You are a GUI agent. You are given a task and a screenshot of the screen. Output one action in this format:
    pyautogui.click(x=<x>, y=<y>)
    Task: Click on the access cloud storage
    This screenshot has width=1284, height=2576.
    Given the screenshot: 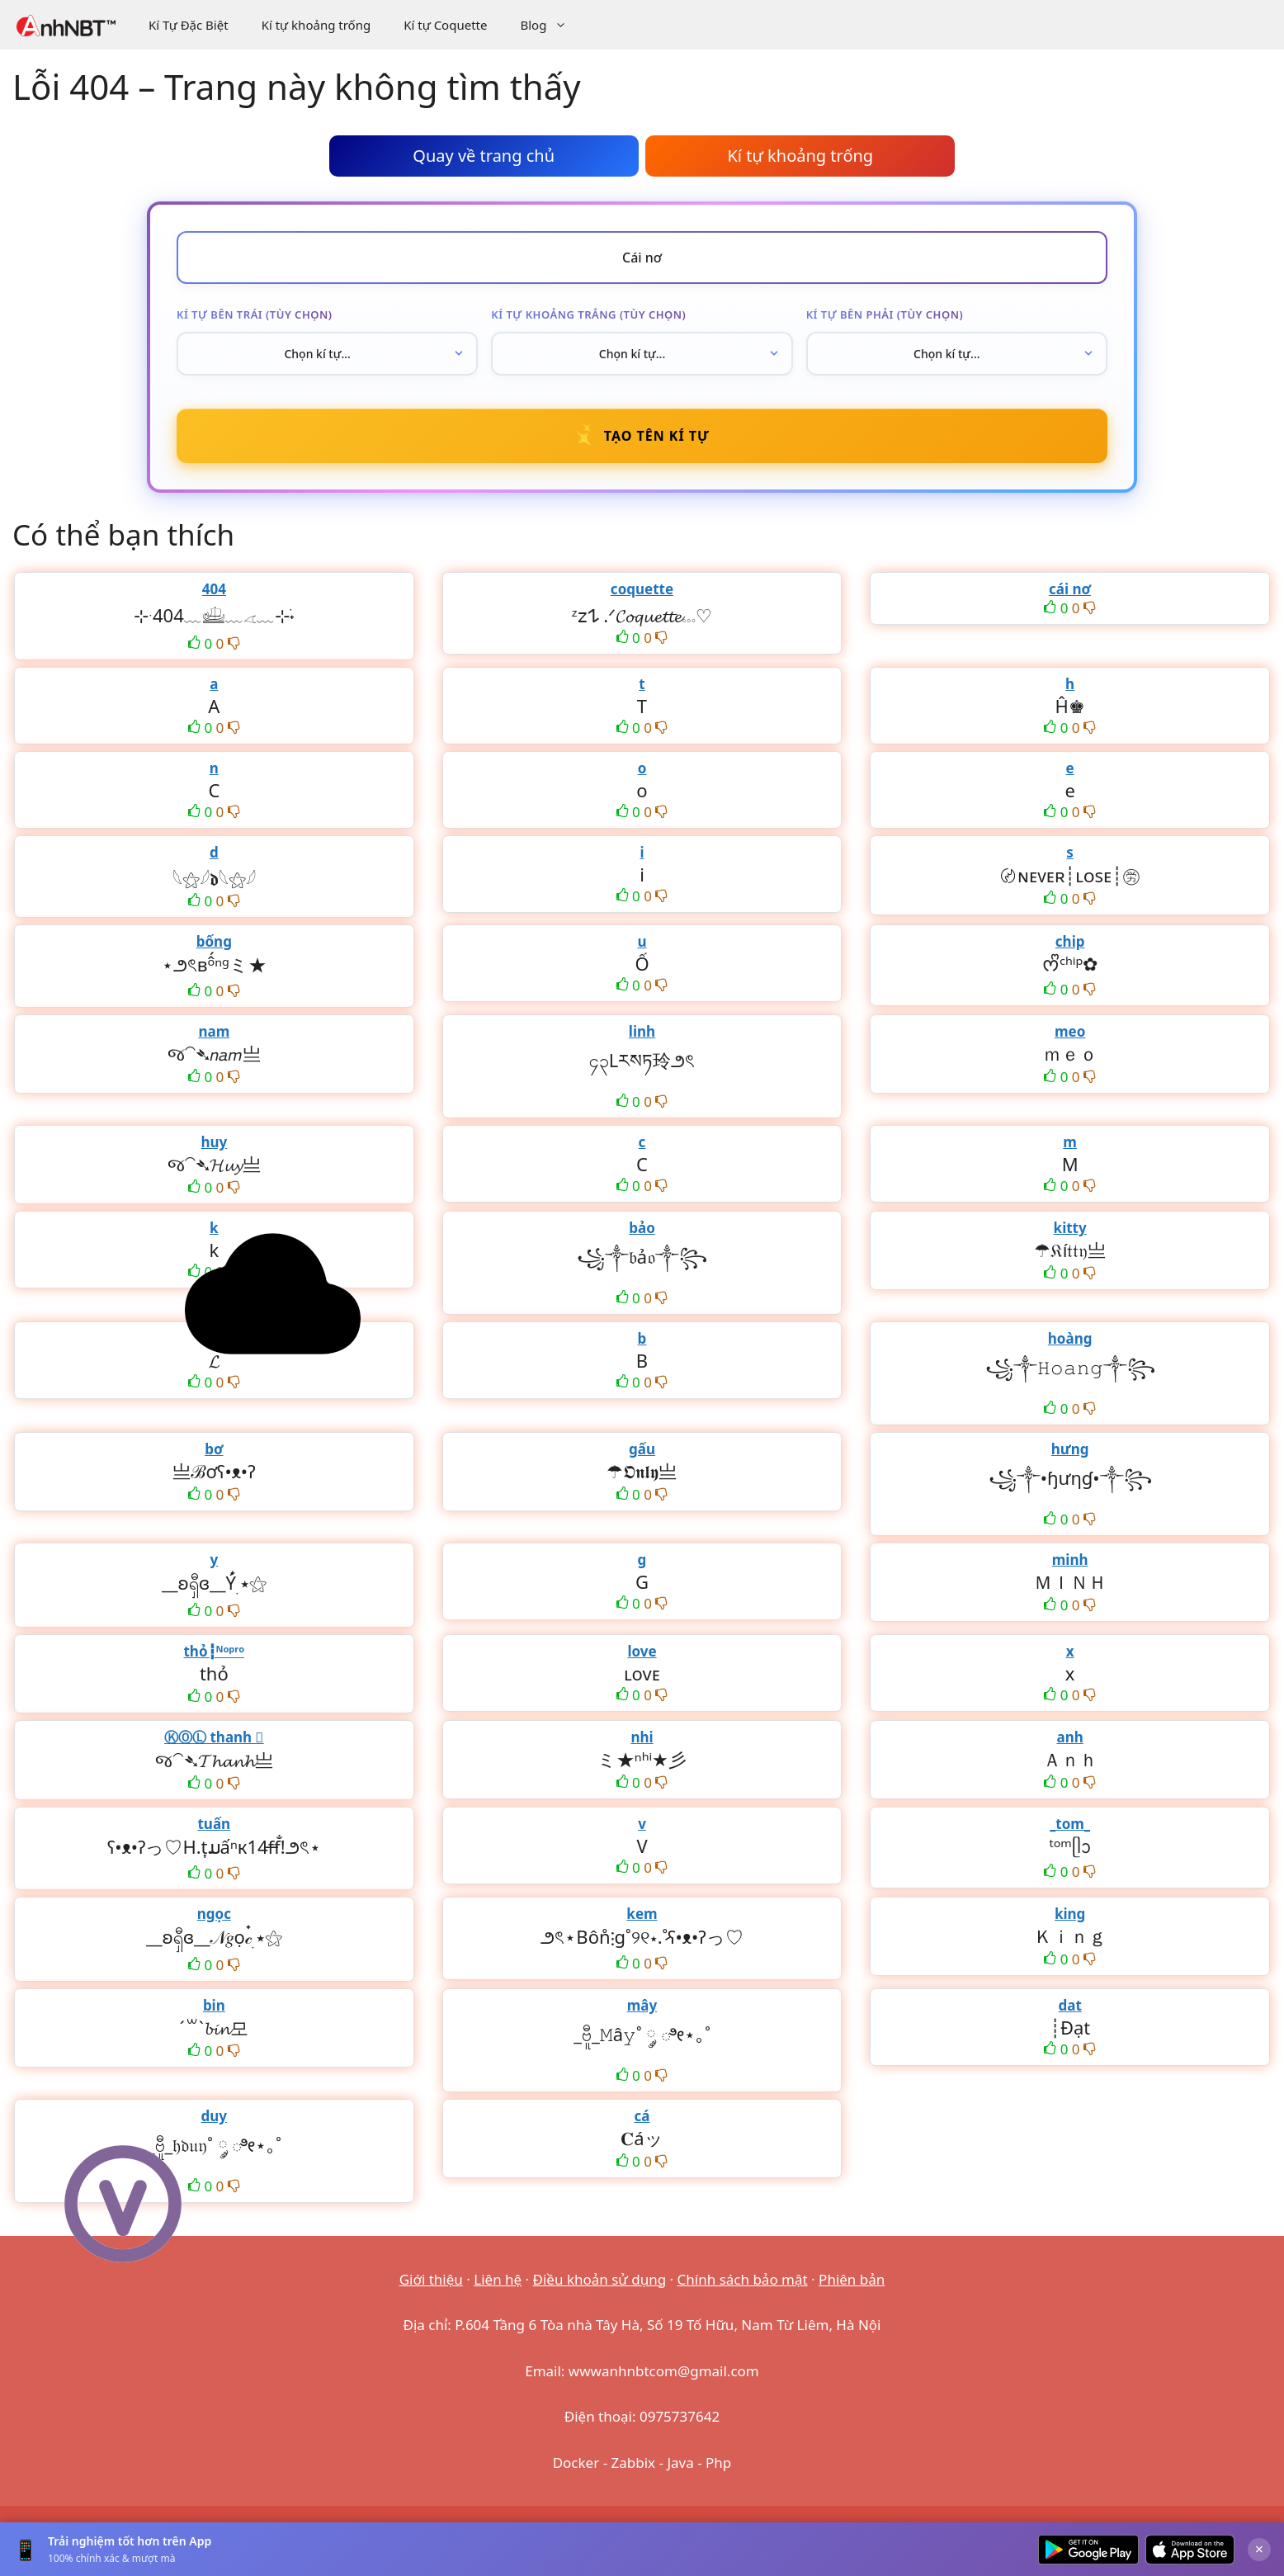 What is the action you would take?
    pyautogui.click(x=272, y=1293)
    